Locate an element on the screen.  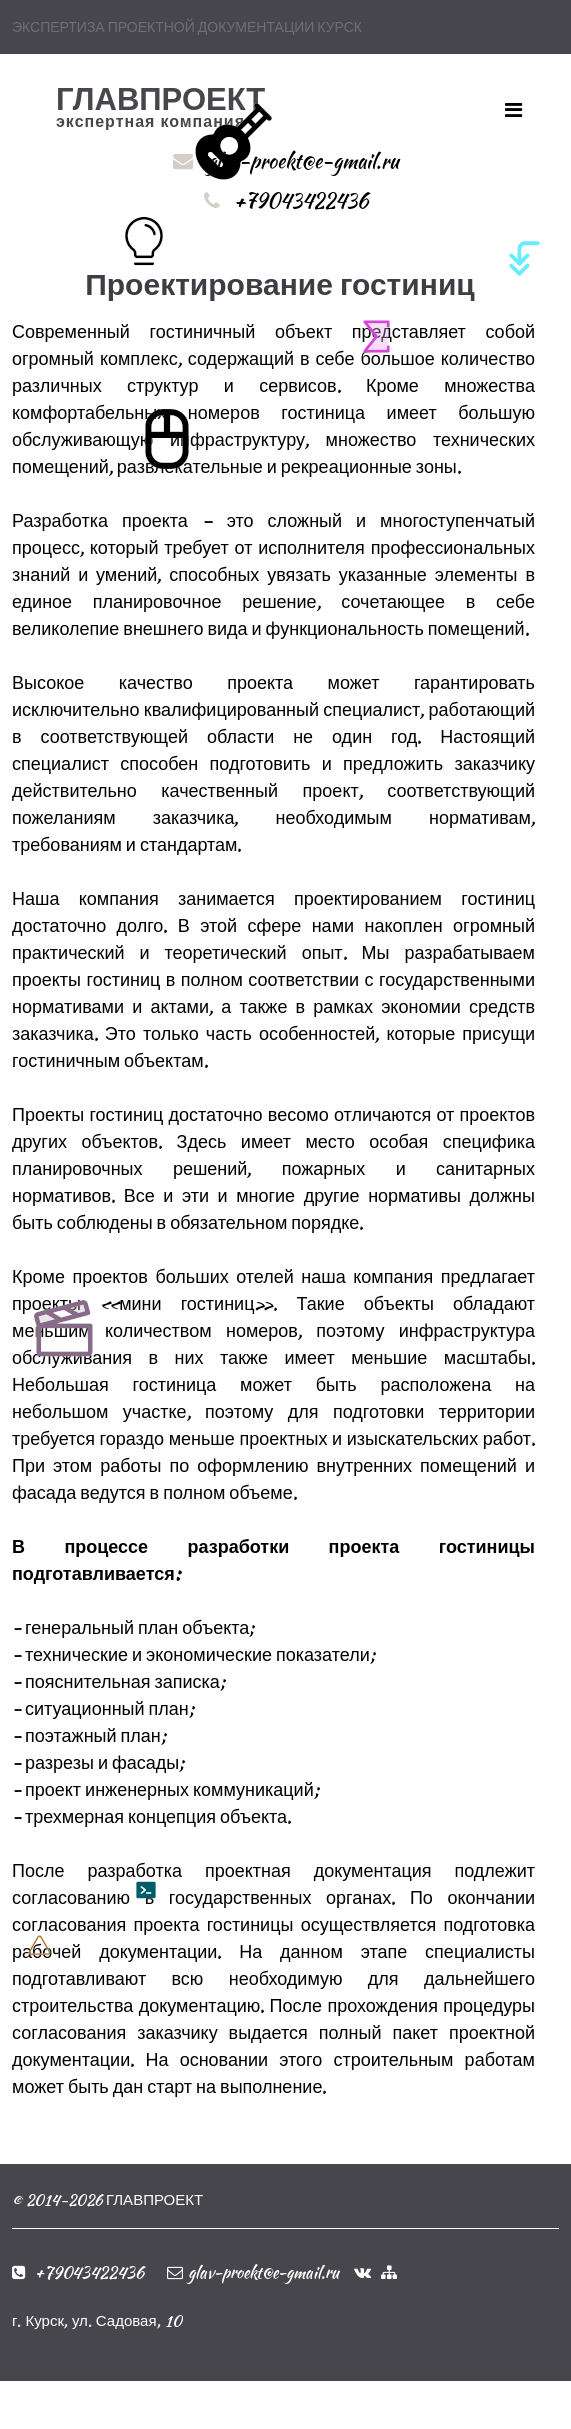
indicates a warning or caution state is located at coordinates (39, 1945).